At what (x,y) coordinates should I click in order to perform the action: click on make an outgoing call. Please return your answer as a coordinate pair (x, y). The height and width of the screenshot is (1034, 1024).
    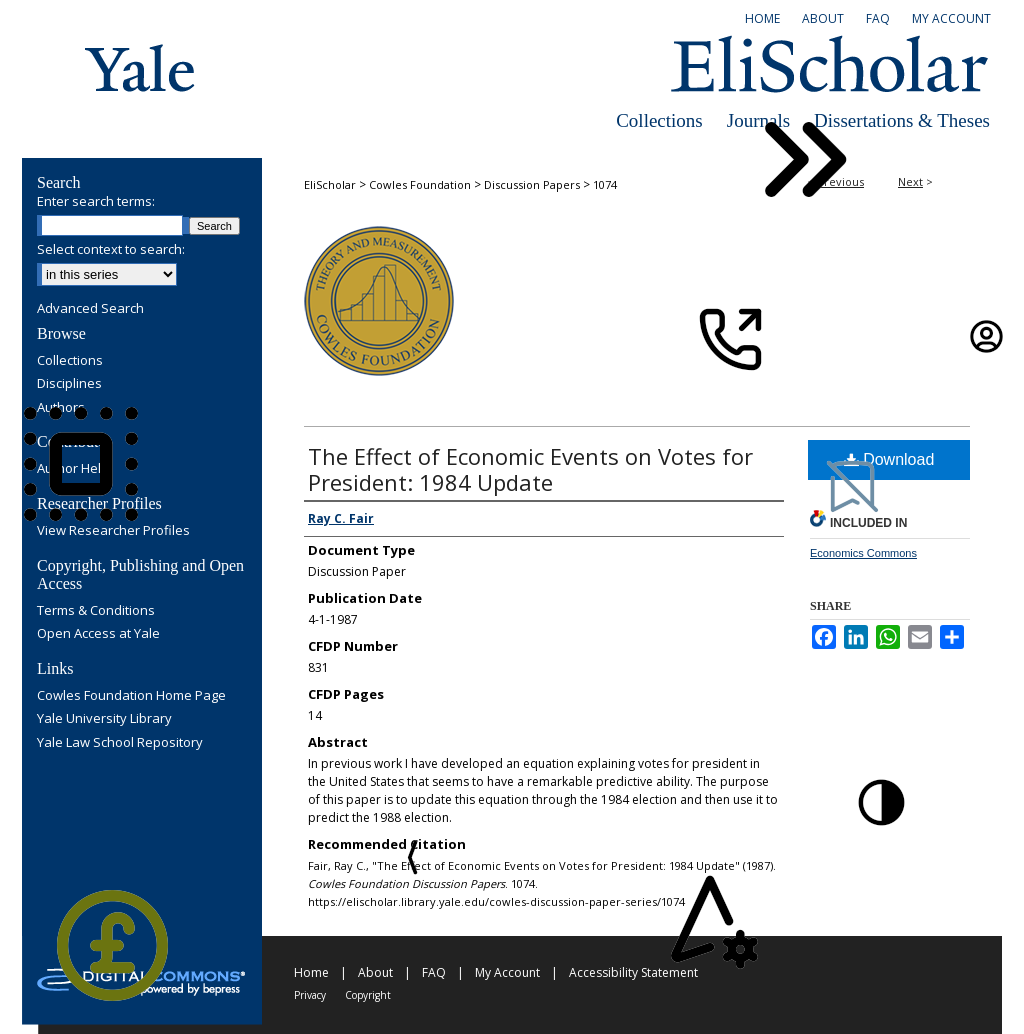
    Looking at the image, I should click on (730, 339).